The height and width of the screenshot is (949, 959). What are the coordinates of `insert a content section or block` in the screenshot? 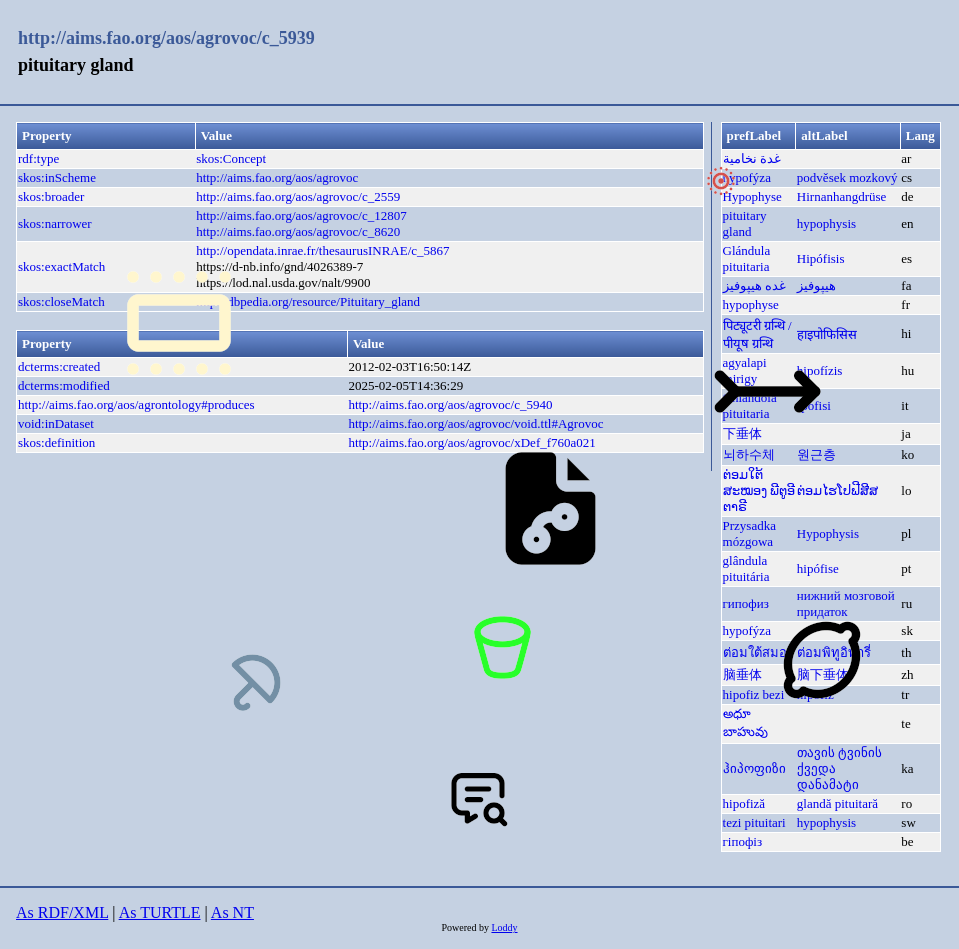 It's located at (179, 323).